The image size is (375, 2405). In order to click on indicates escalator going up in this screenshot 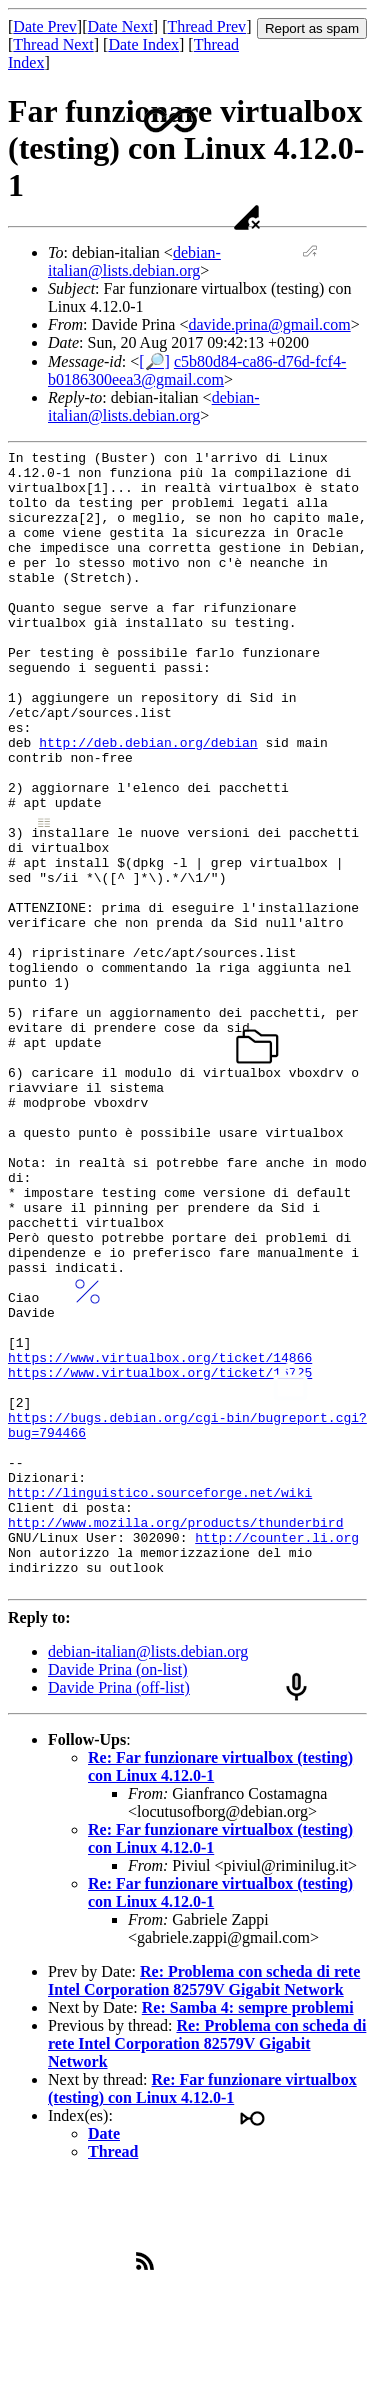, I will do `click(310, 251)`.